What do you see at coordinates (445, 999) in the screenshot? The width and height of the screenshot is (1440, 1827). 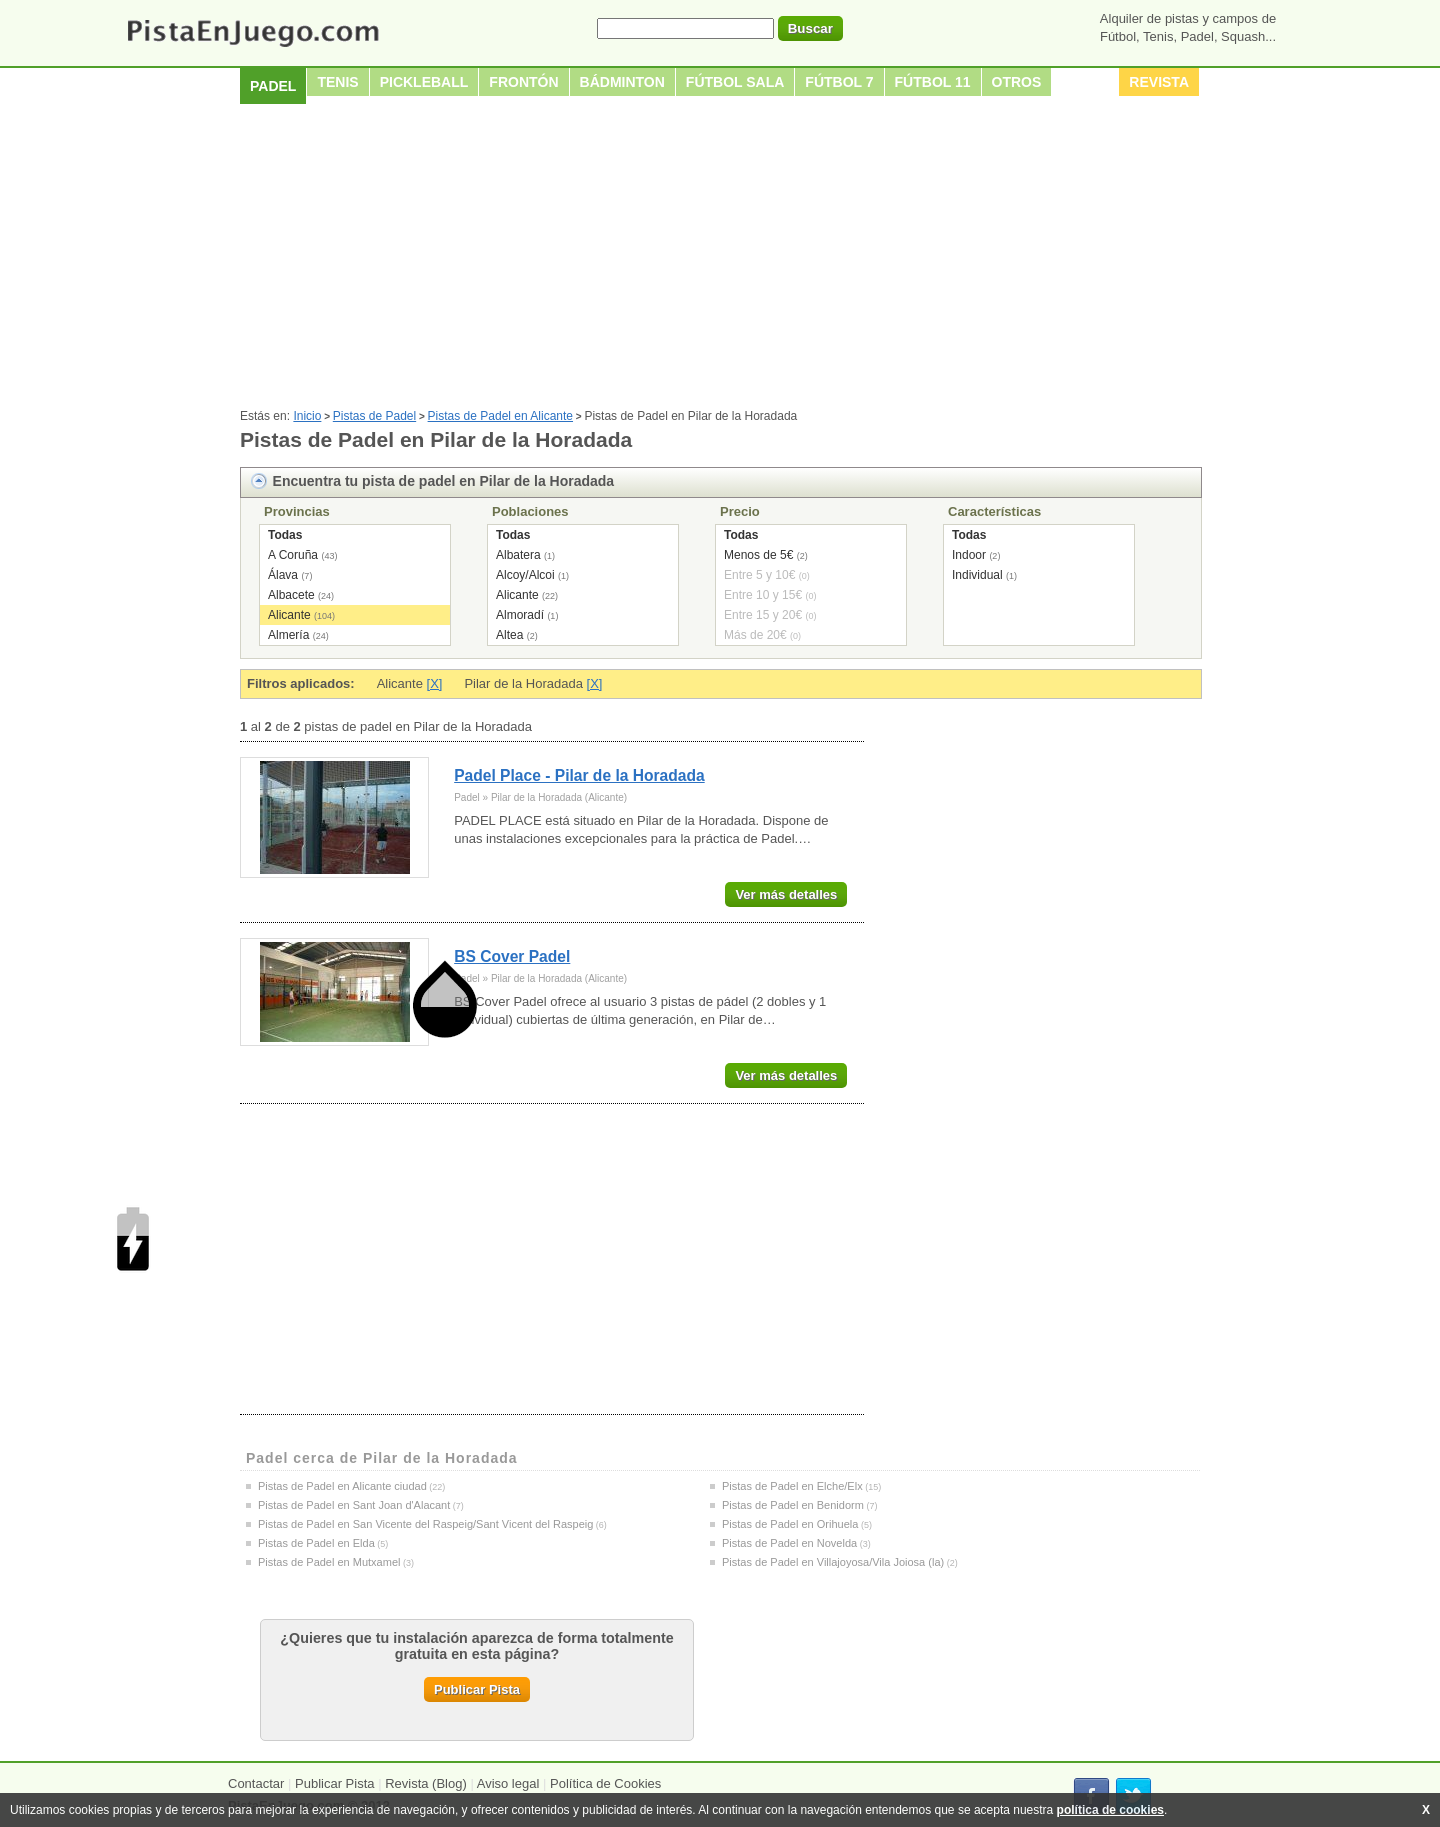 I see `adjust opacity or transparency settings` at bounding box center [445, 999].